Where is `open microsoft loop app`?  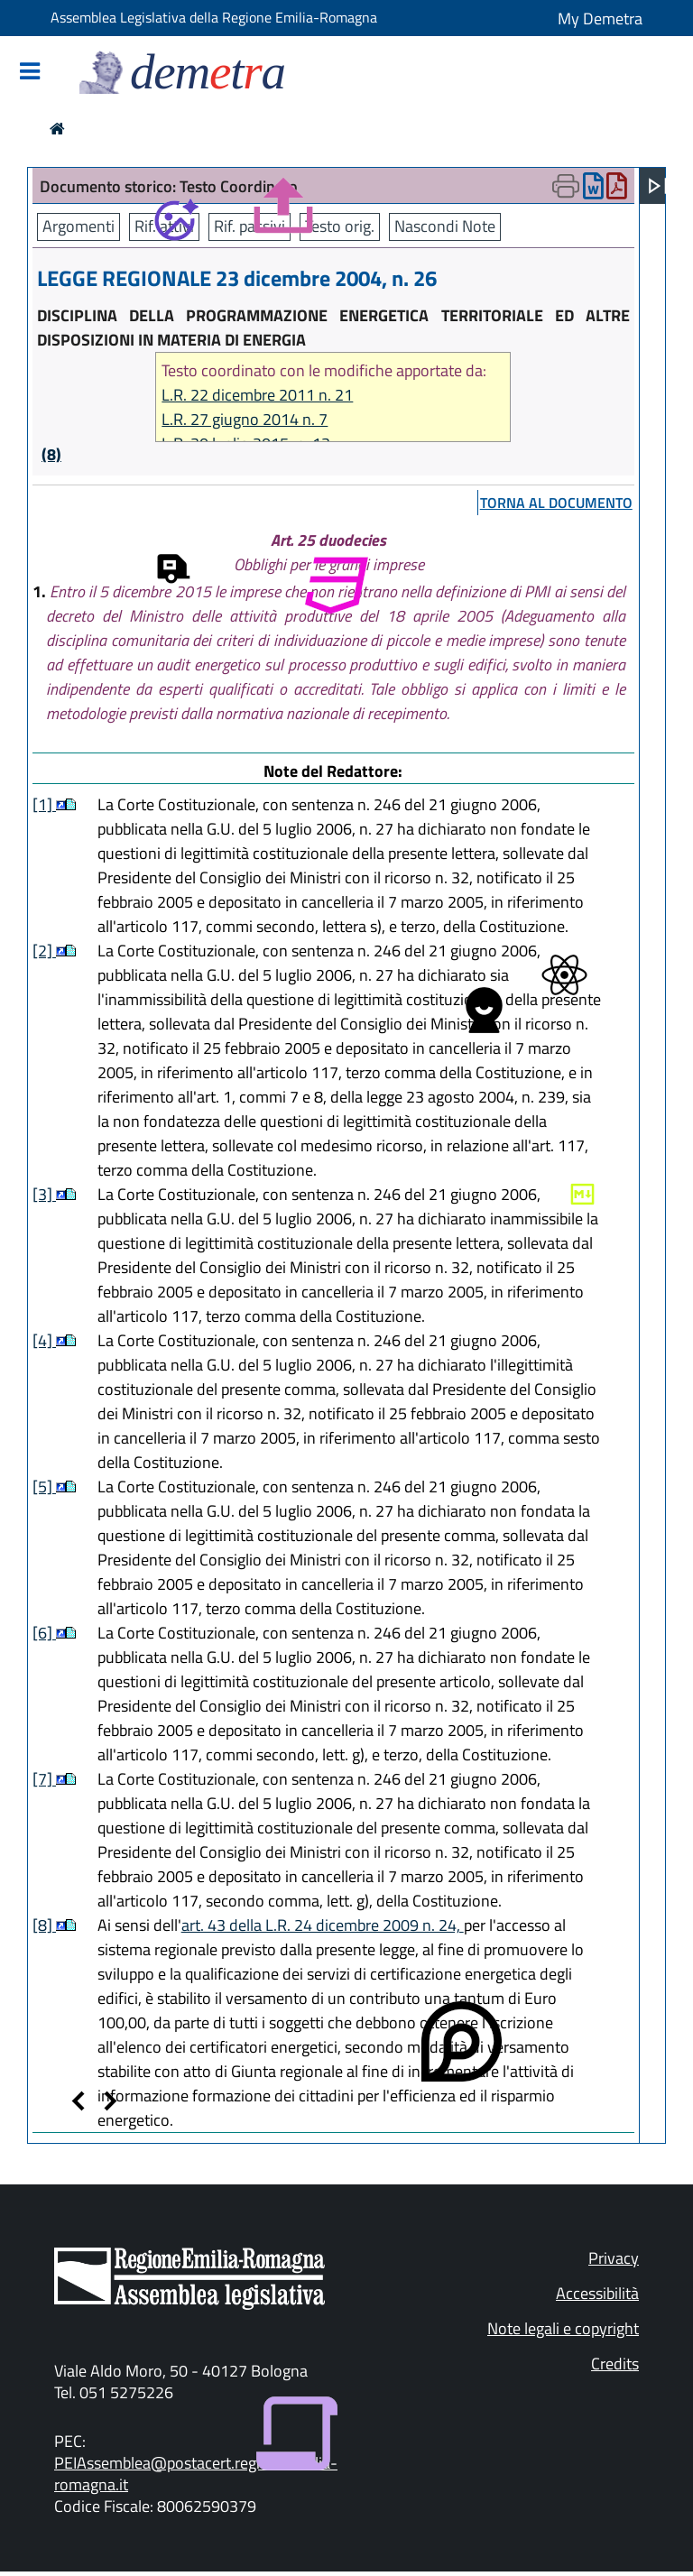 open microsoft loop app is located at coordinates (461, 2041).